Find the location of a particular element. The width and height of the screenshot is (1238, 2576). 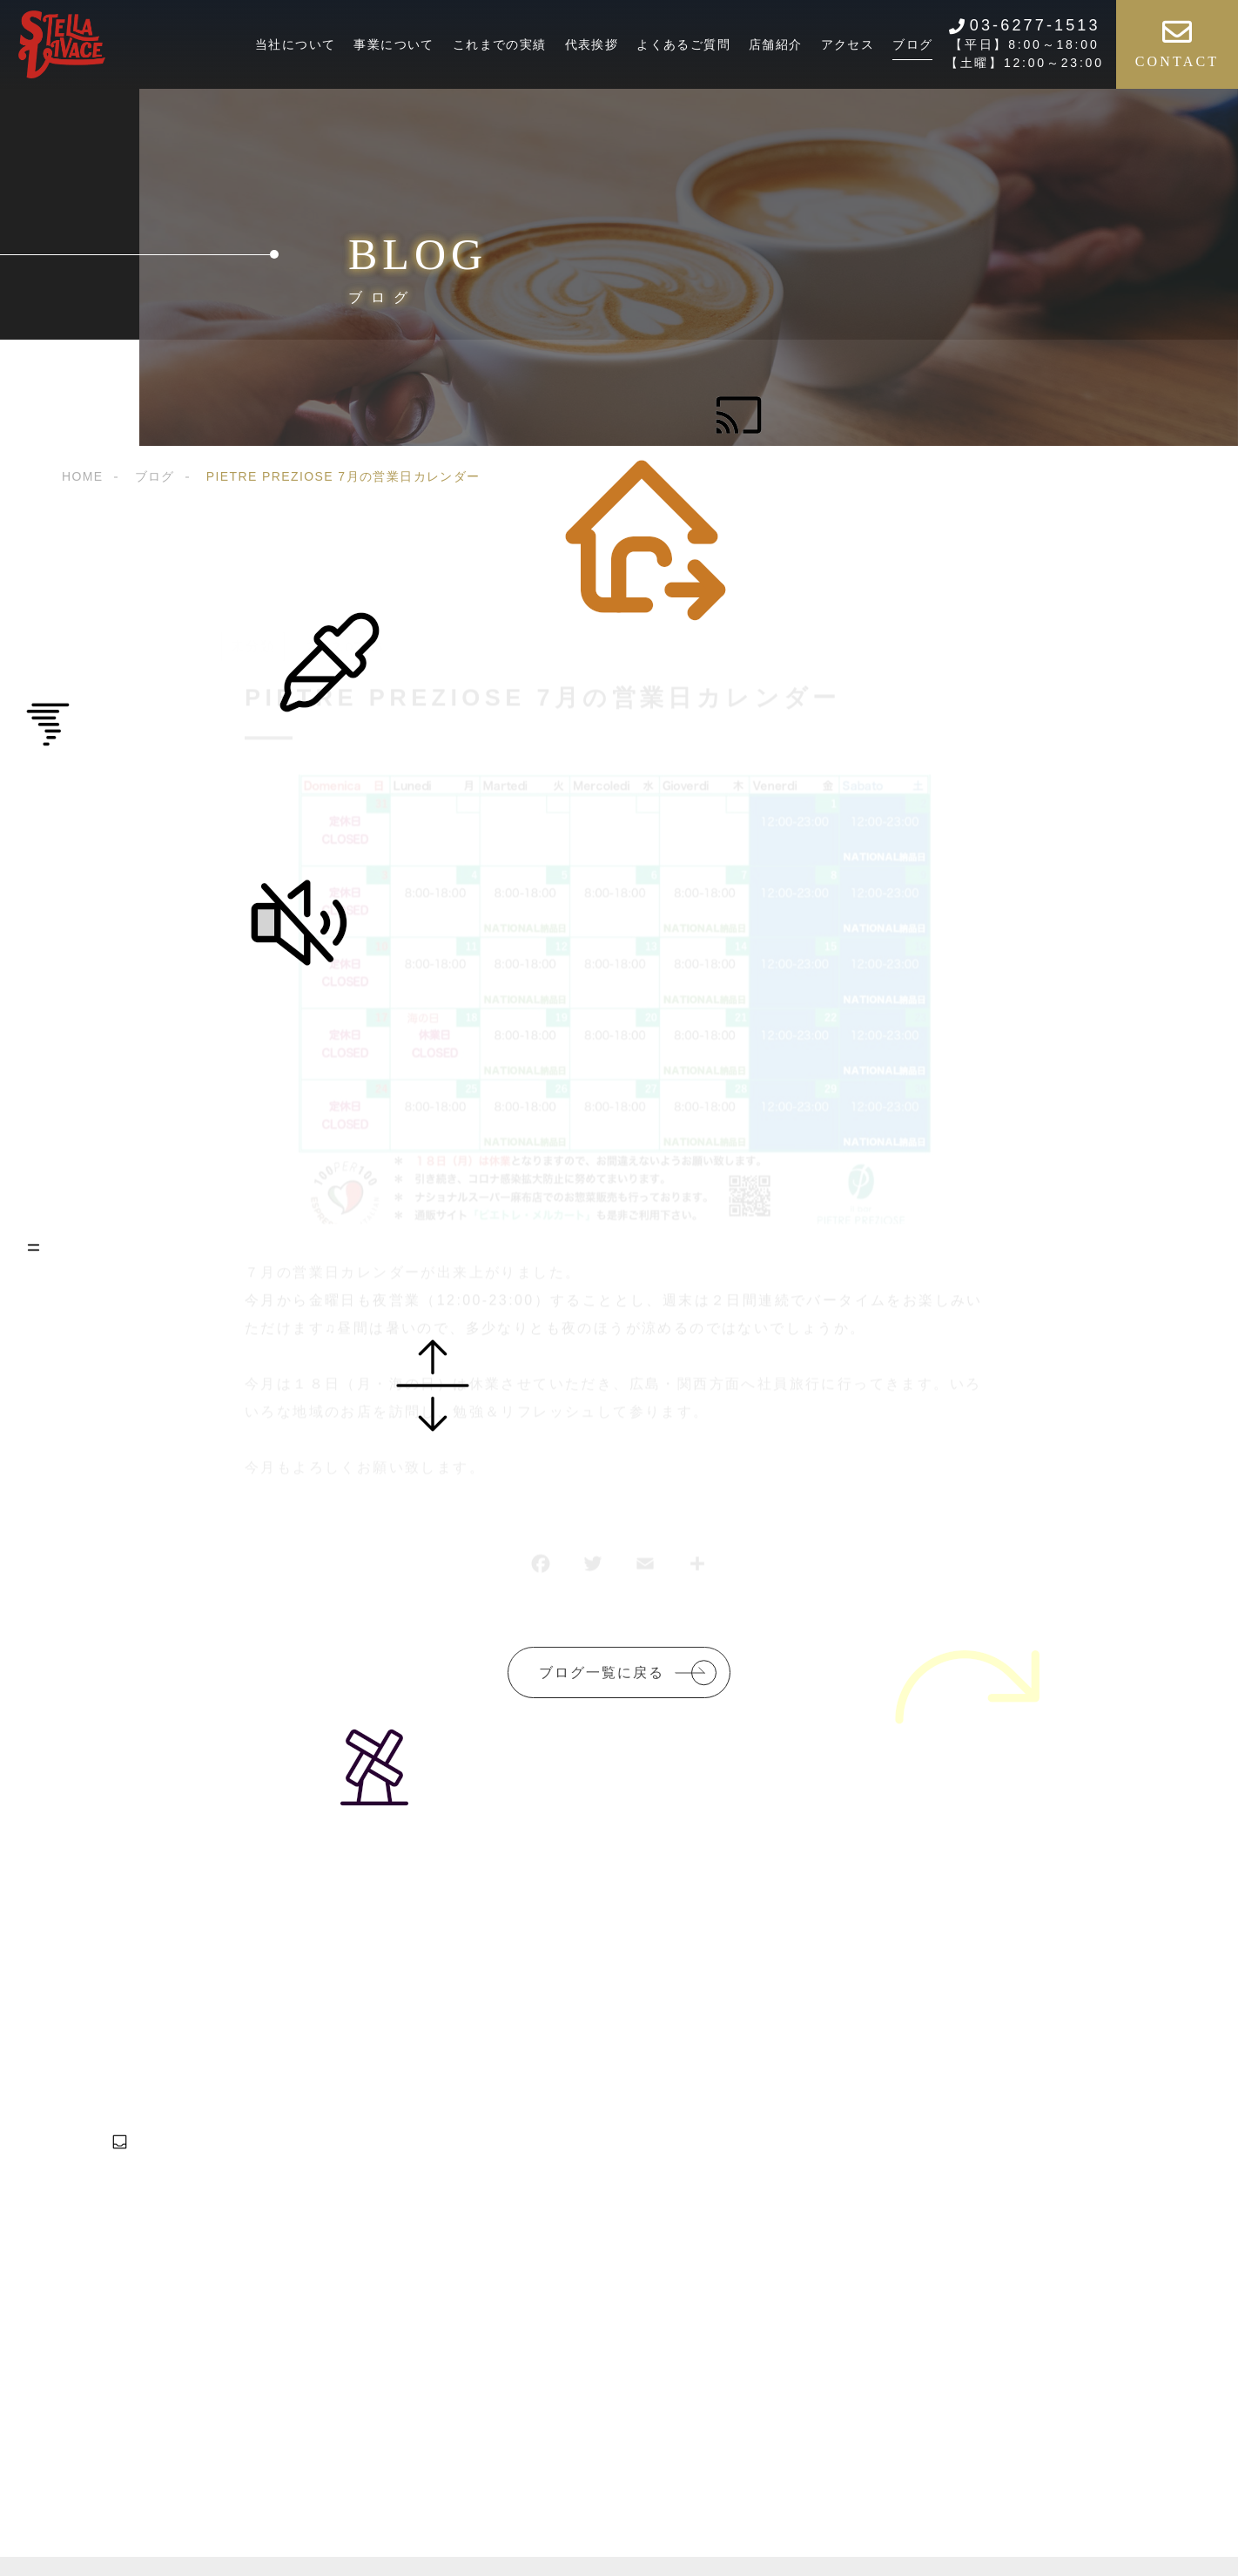

mute audio or sound is located at coordinates (297, 922).